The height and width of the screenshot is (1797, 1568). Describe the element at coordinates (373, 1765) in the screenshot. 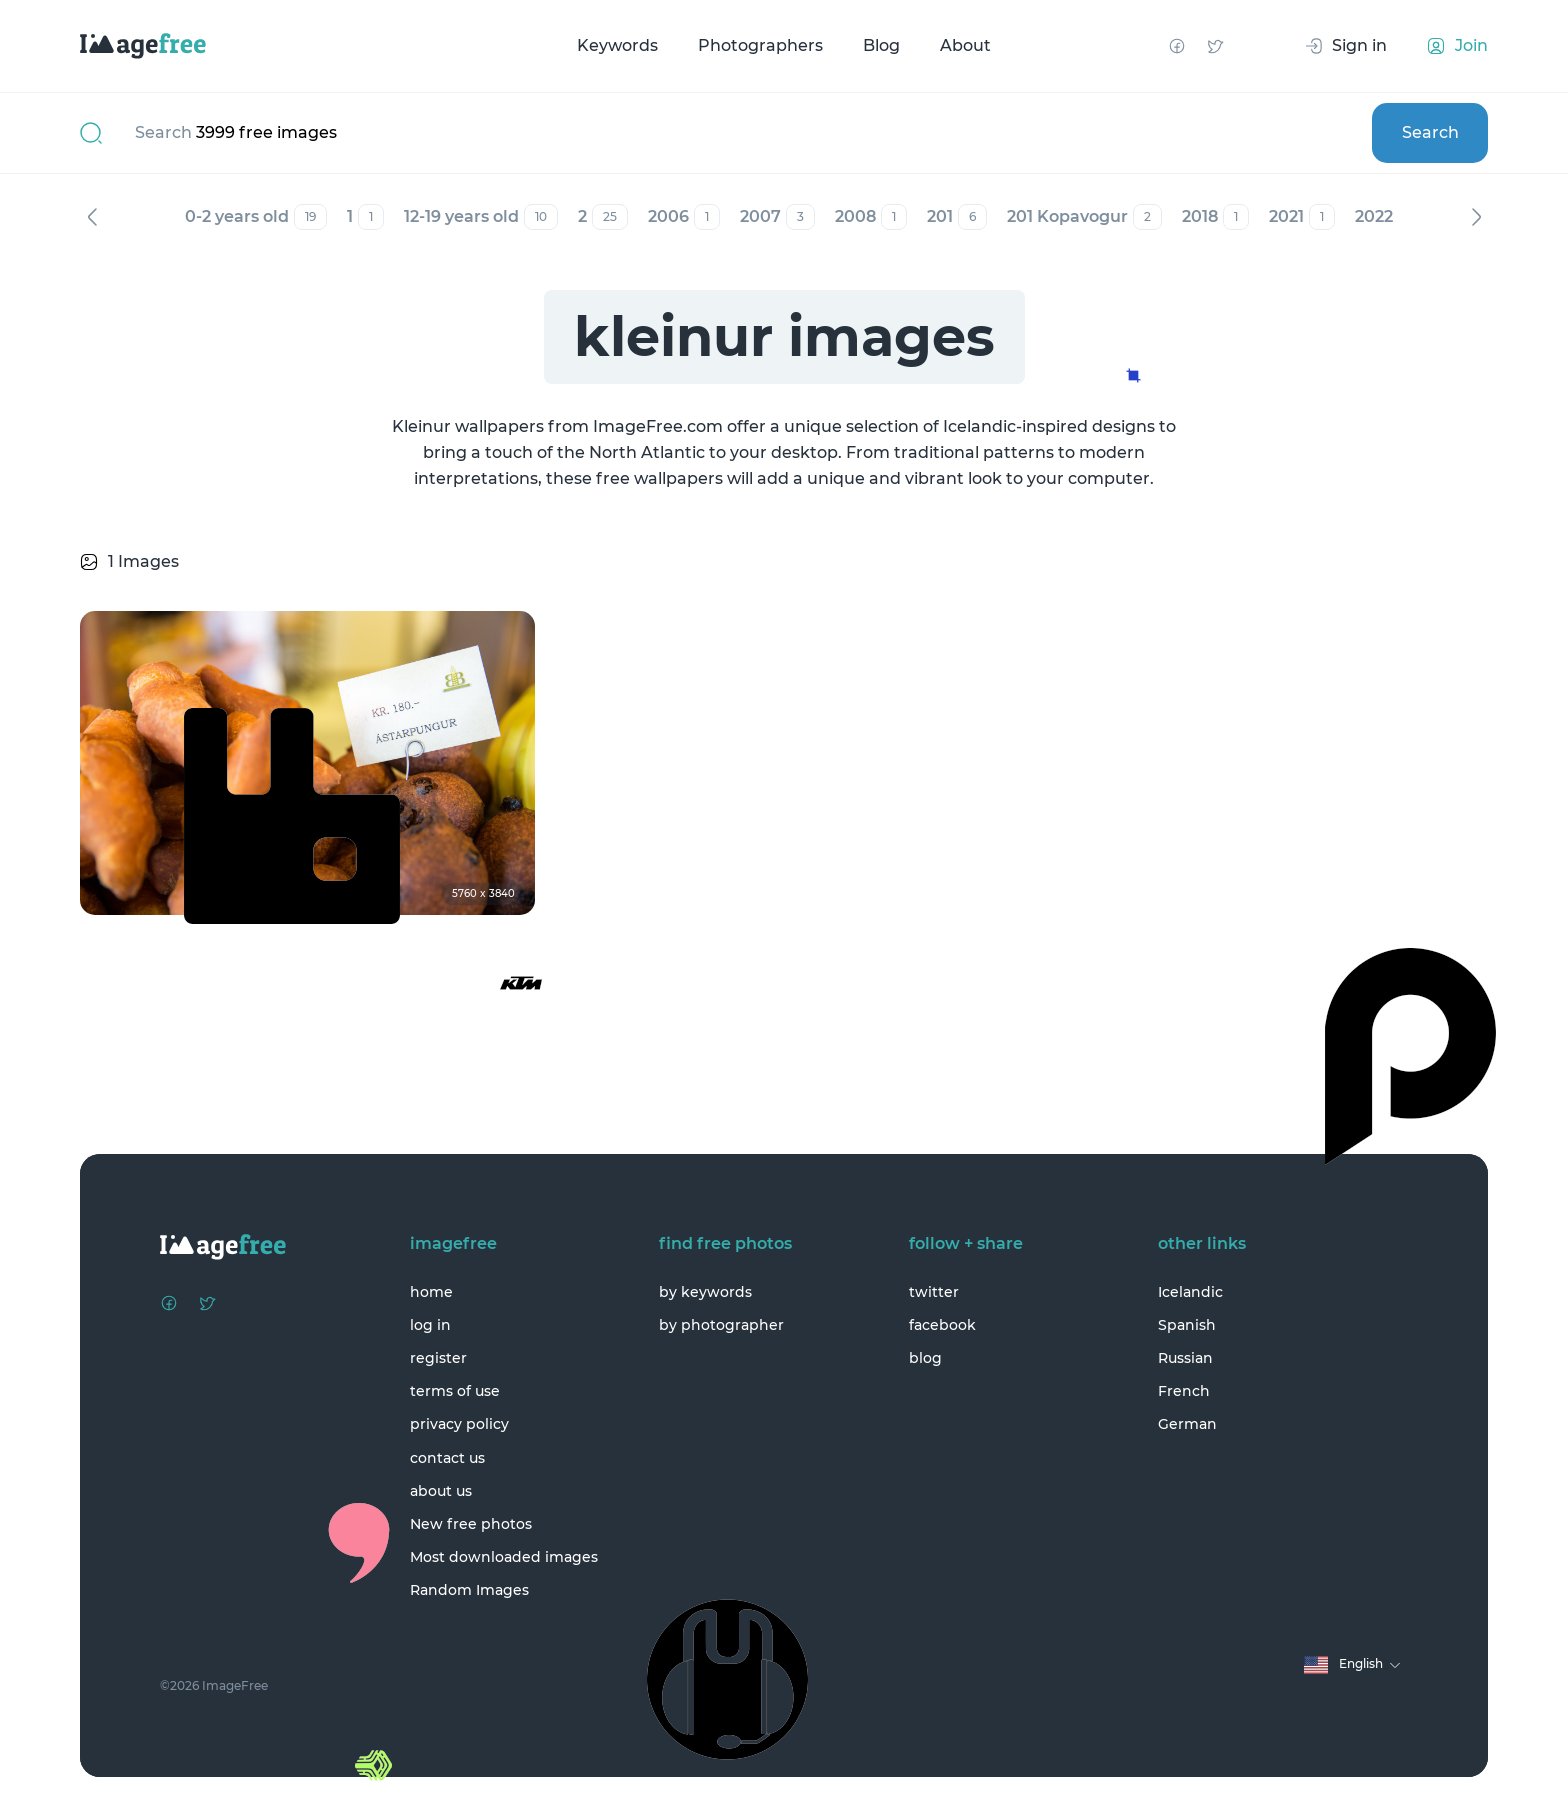

I see `pm2 process manager logo` at that location.